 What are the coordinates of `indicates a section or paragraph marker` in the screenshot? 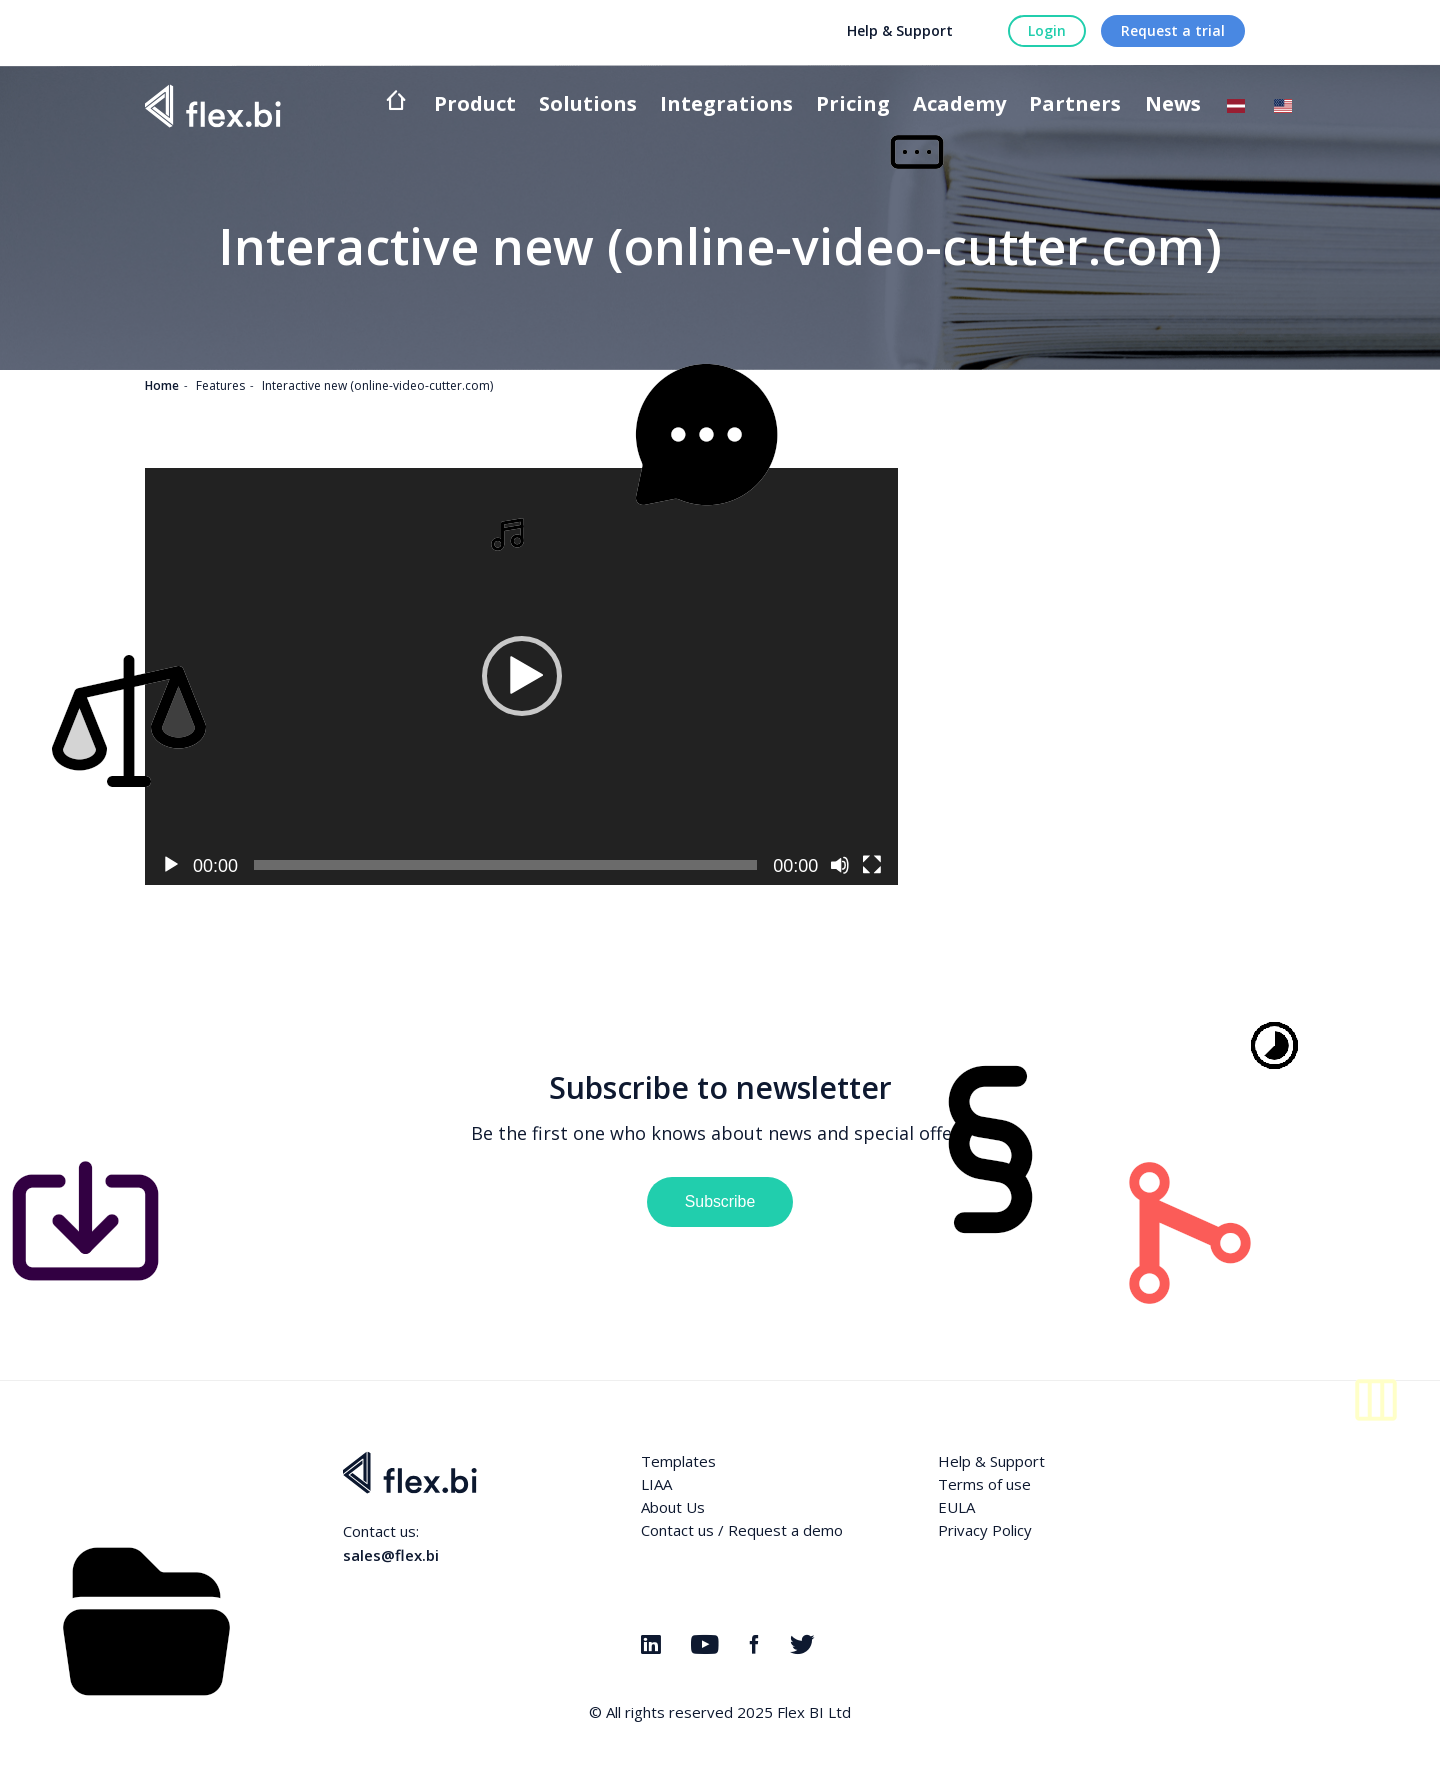 It's located at (990, 1149).